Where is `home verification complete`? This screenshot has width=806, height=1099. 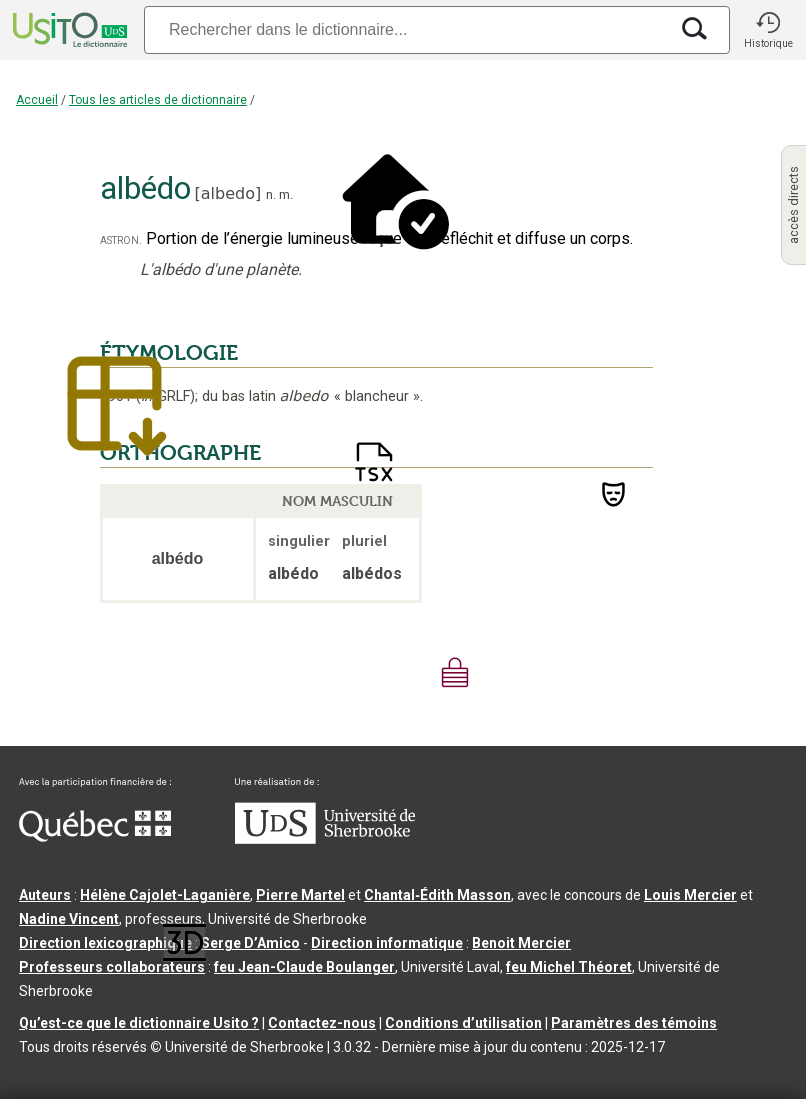 home verification complete is located at coordinates (393, 199).